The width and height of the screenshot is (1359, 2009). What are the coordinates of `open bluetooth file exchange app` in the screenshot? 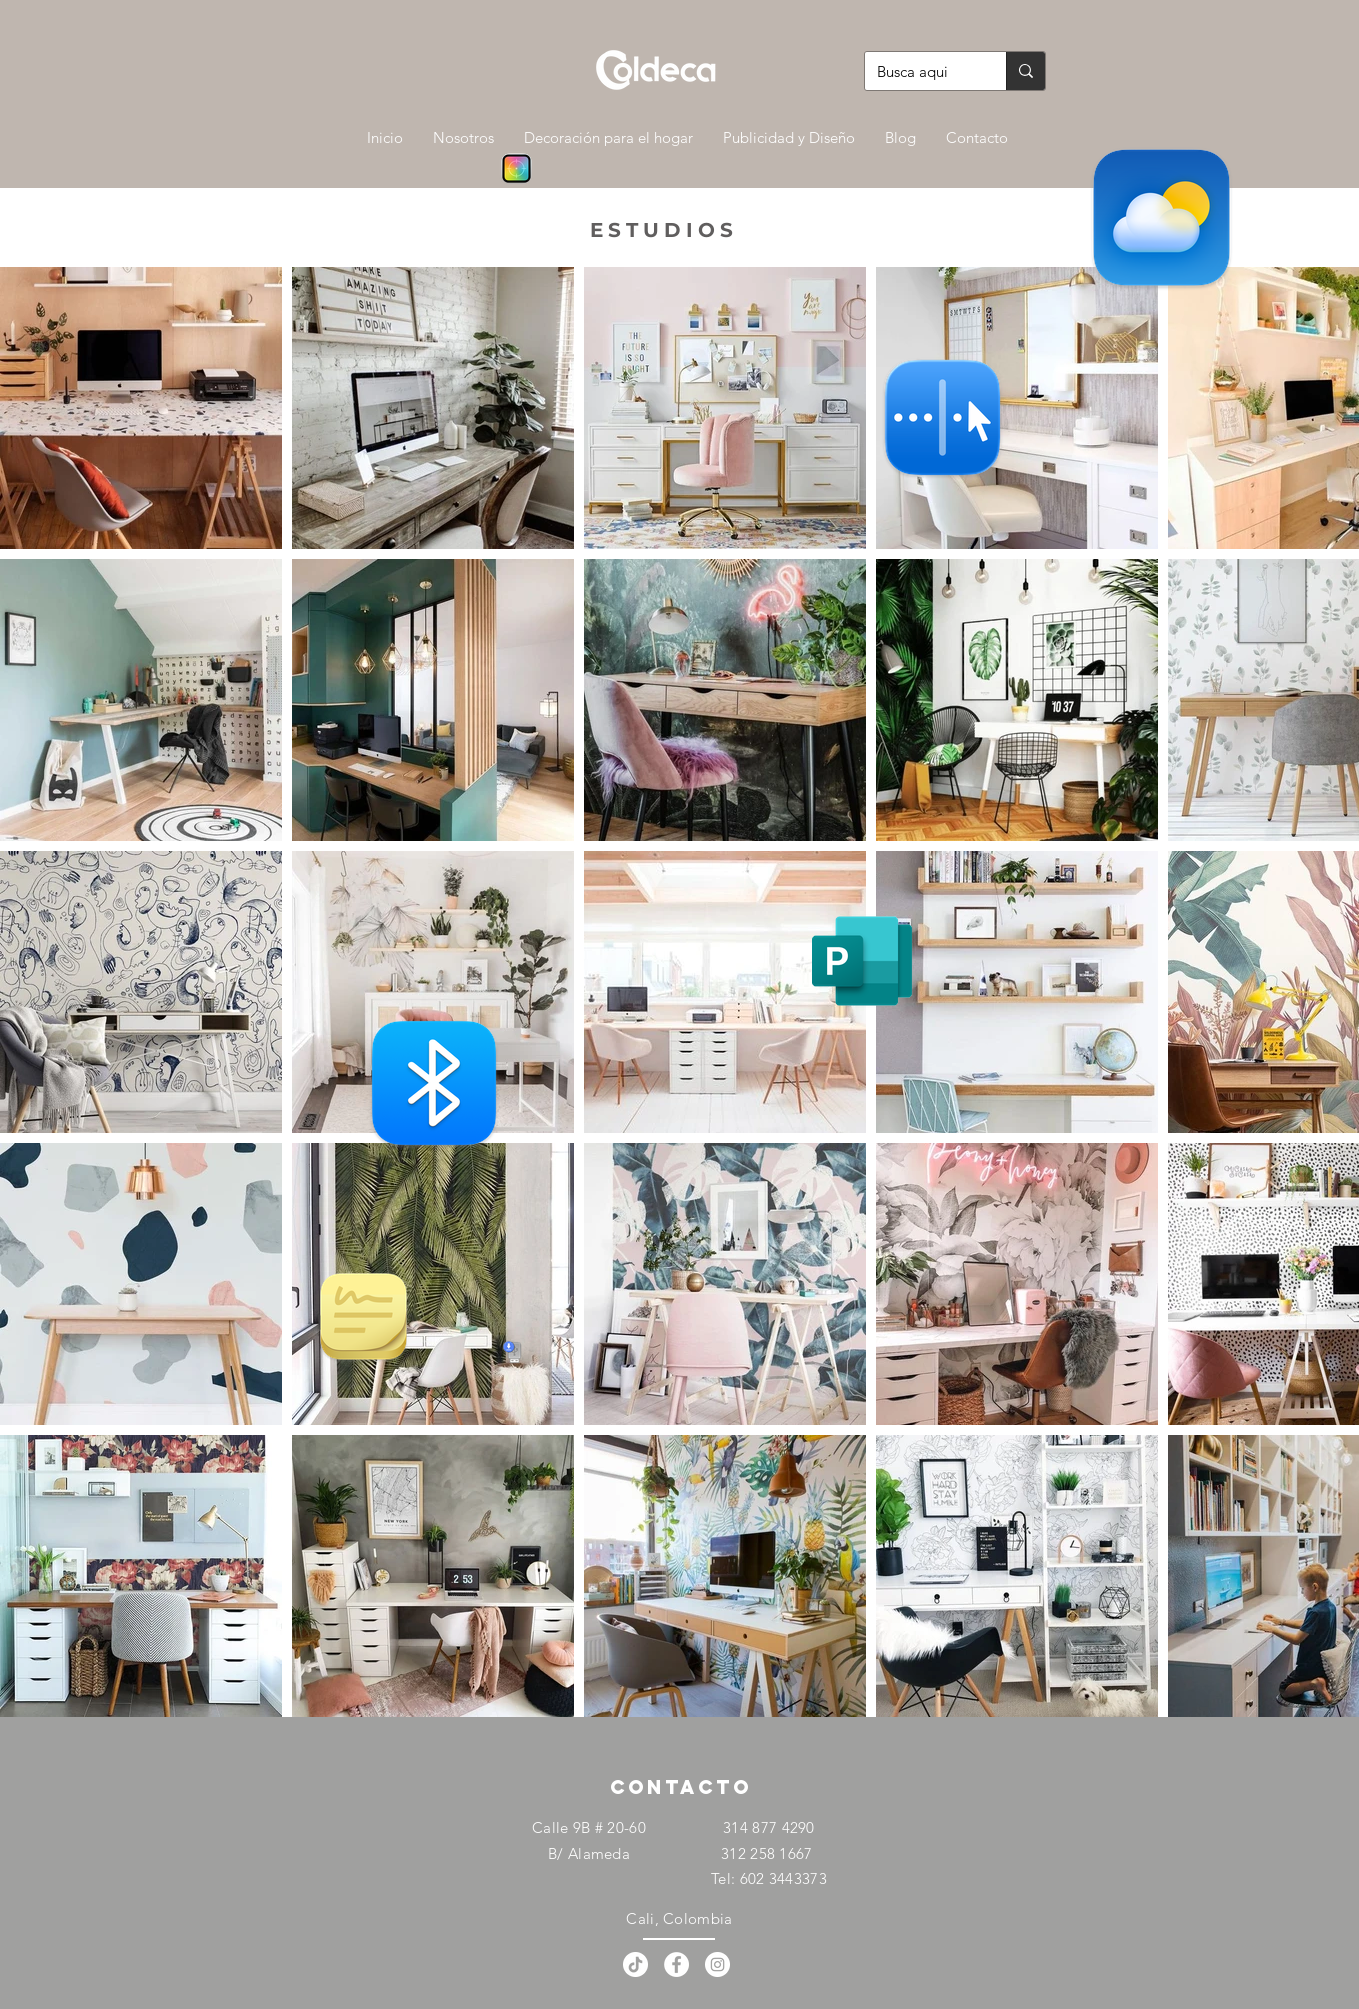 It's located at (434, 1083).